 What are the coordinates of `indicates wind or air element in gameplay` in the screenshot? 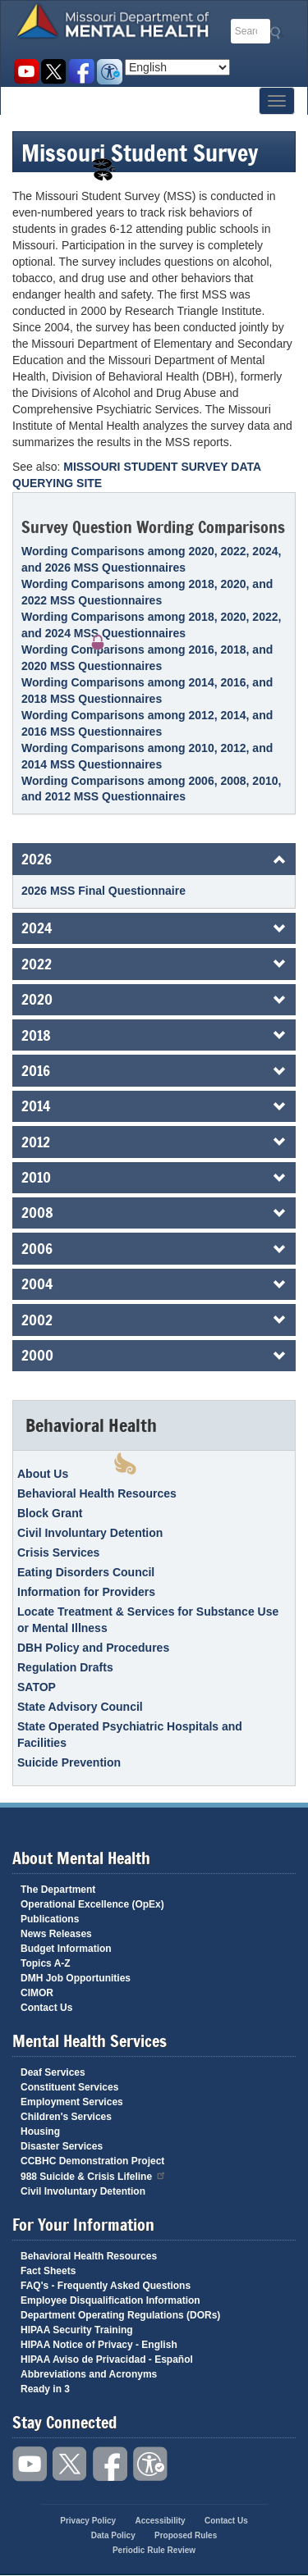 It's located at (125, 1463).